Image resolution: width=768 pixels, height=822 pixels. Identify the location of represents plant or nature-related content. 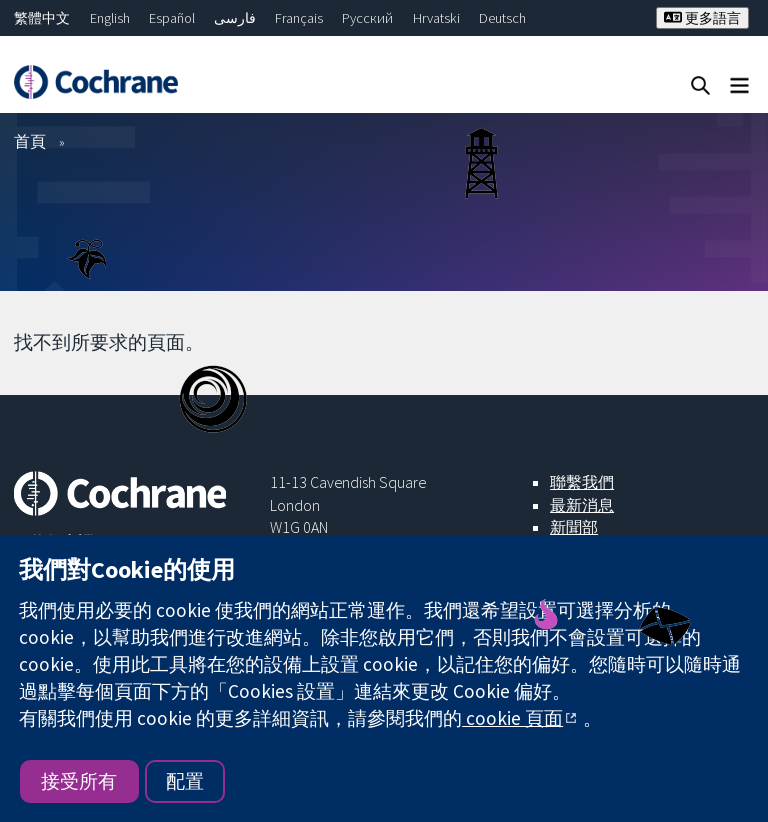
(86, 259).